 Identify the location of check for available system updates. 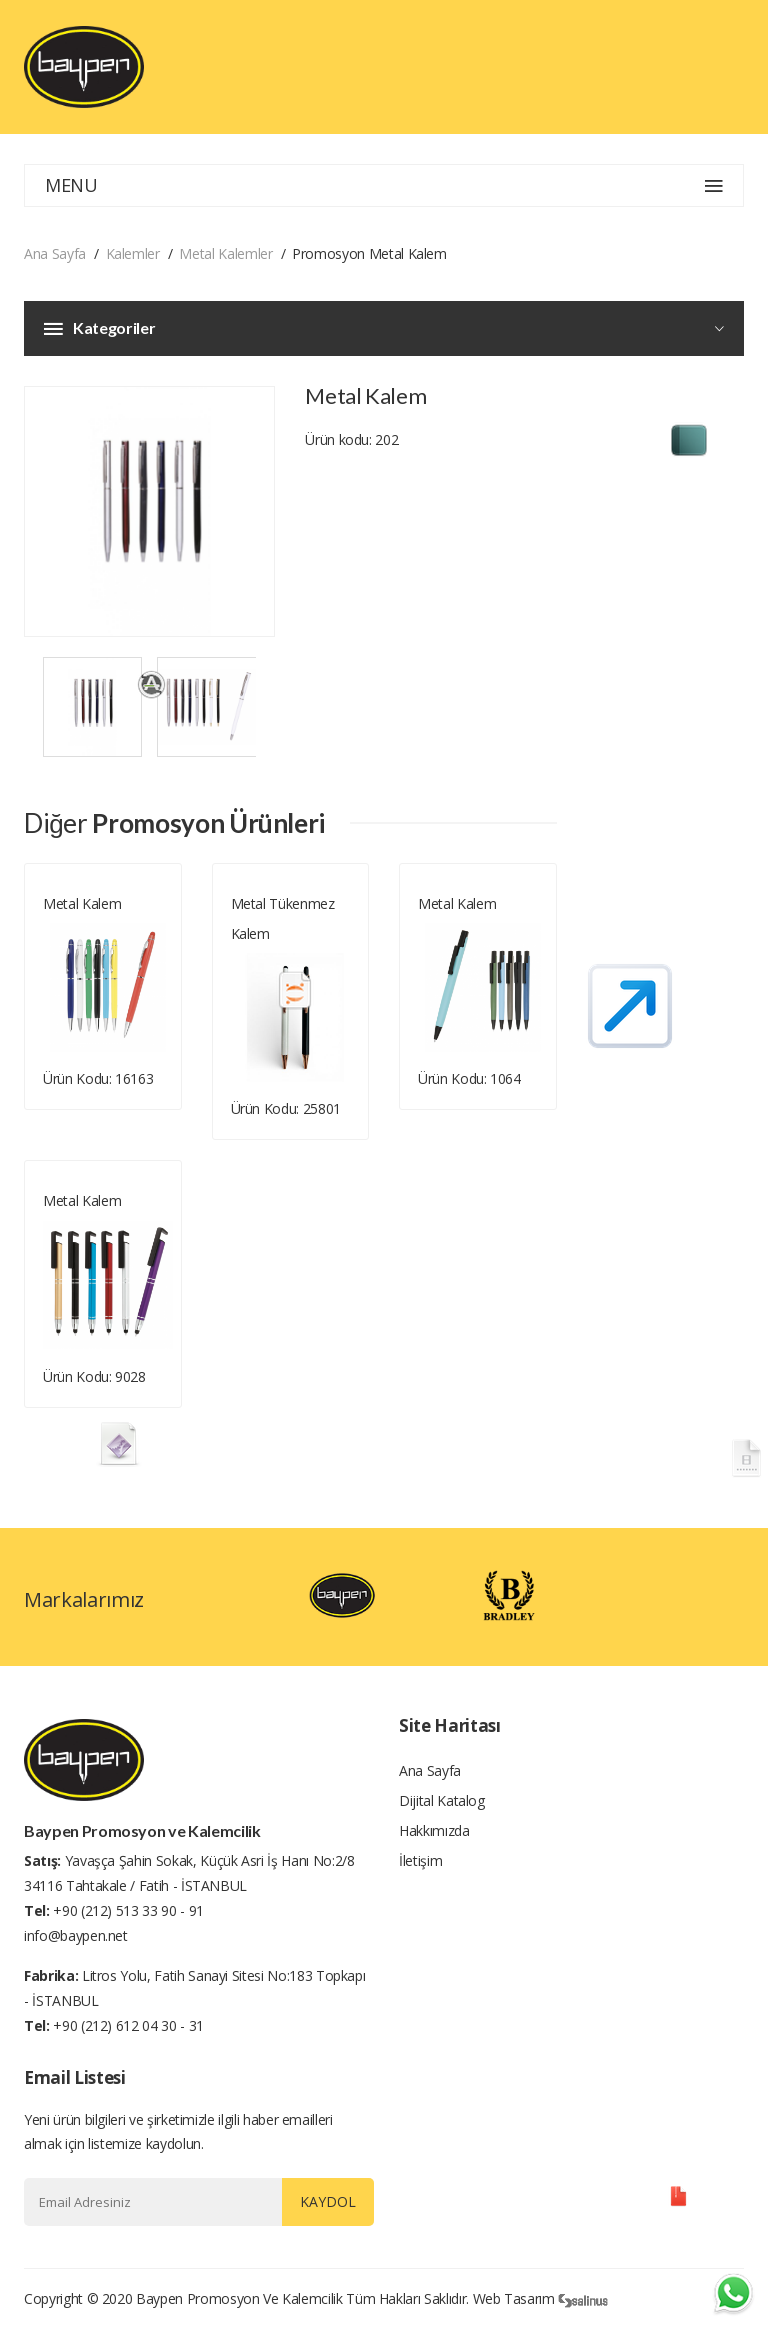
(151, 684).